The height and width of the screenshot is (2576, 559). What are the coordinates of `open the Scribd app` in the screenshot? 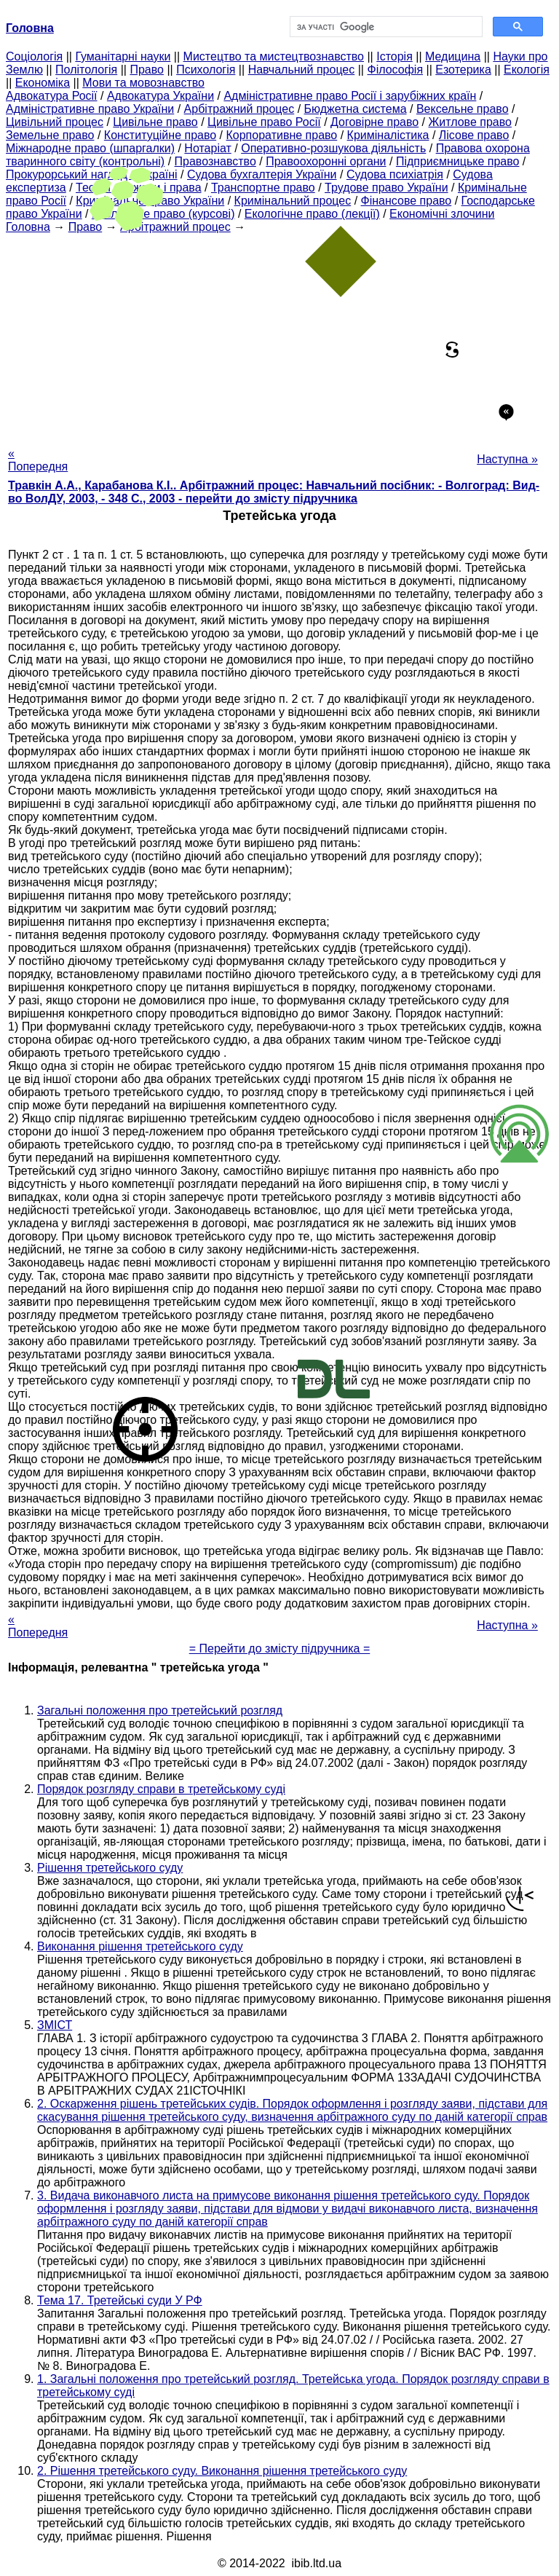 It's located at (452, 350).